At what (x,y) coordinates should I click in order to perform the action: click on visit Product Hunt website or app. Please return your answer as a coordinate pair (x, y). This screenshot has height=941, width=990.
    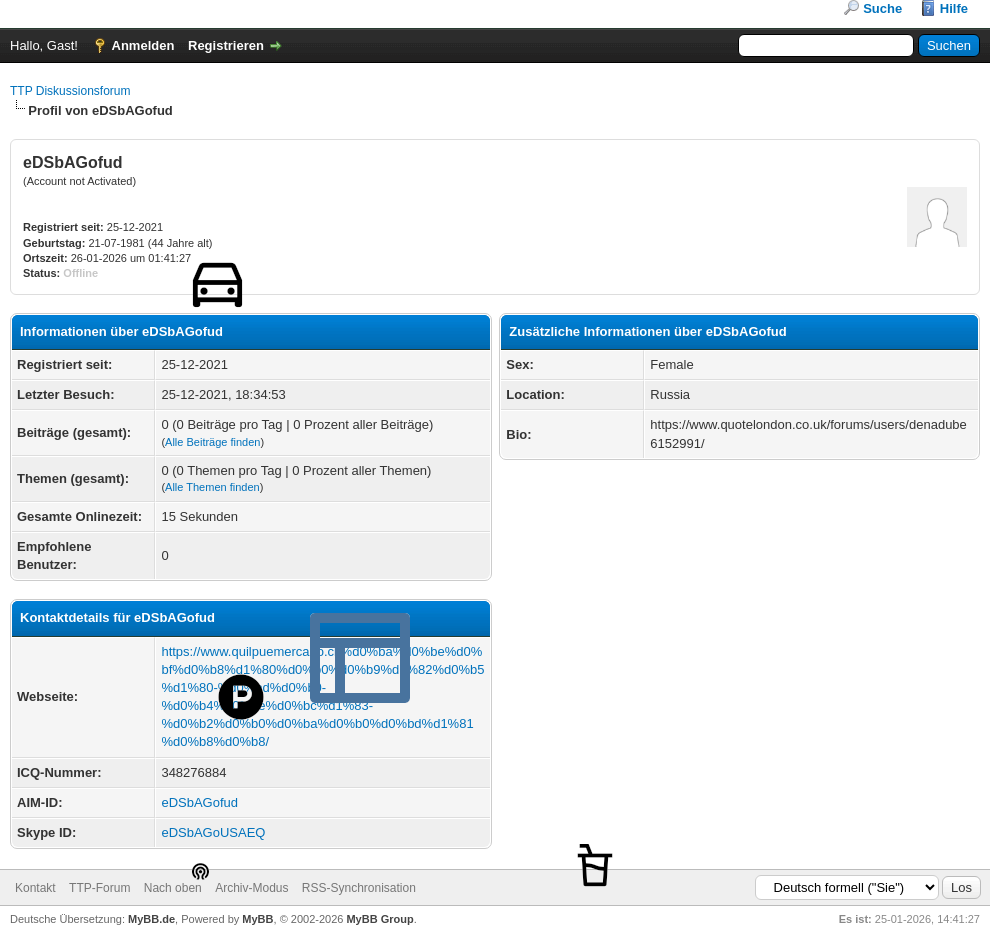
    Looking at the image, I should click on (241, 697).